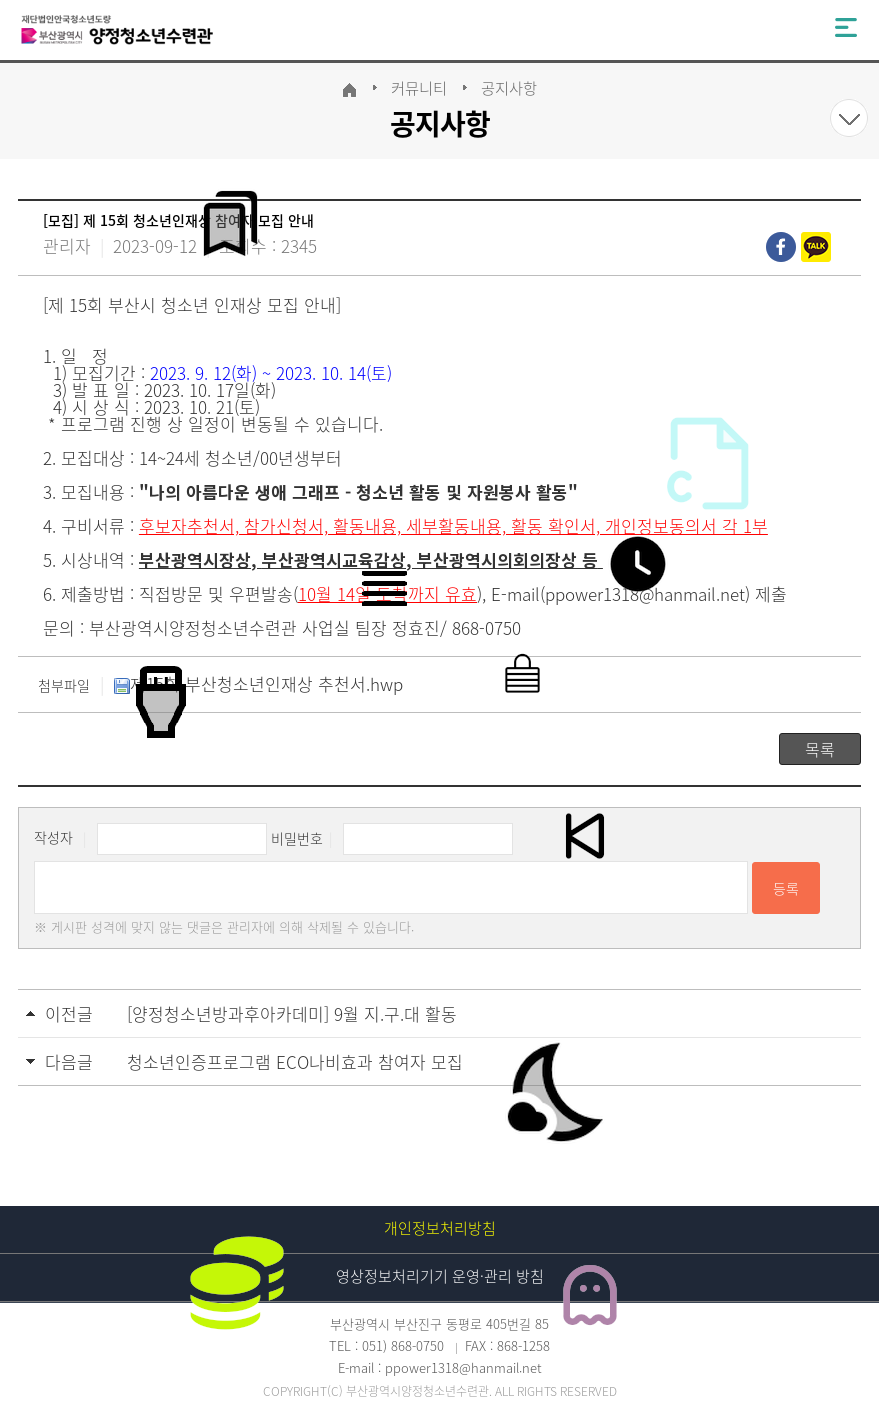  I want to click on skip to previous track, so click(585, 836).